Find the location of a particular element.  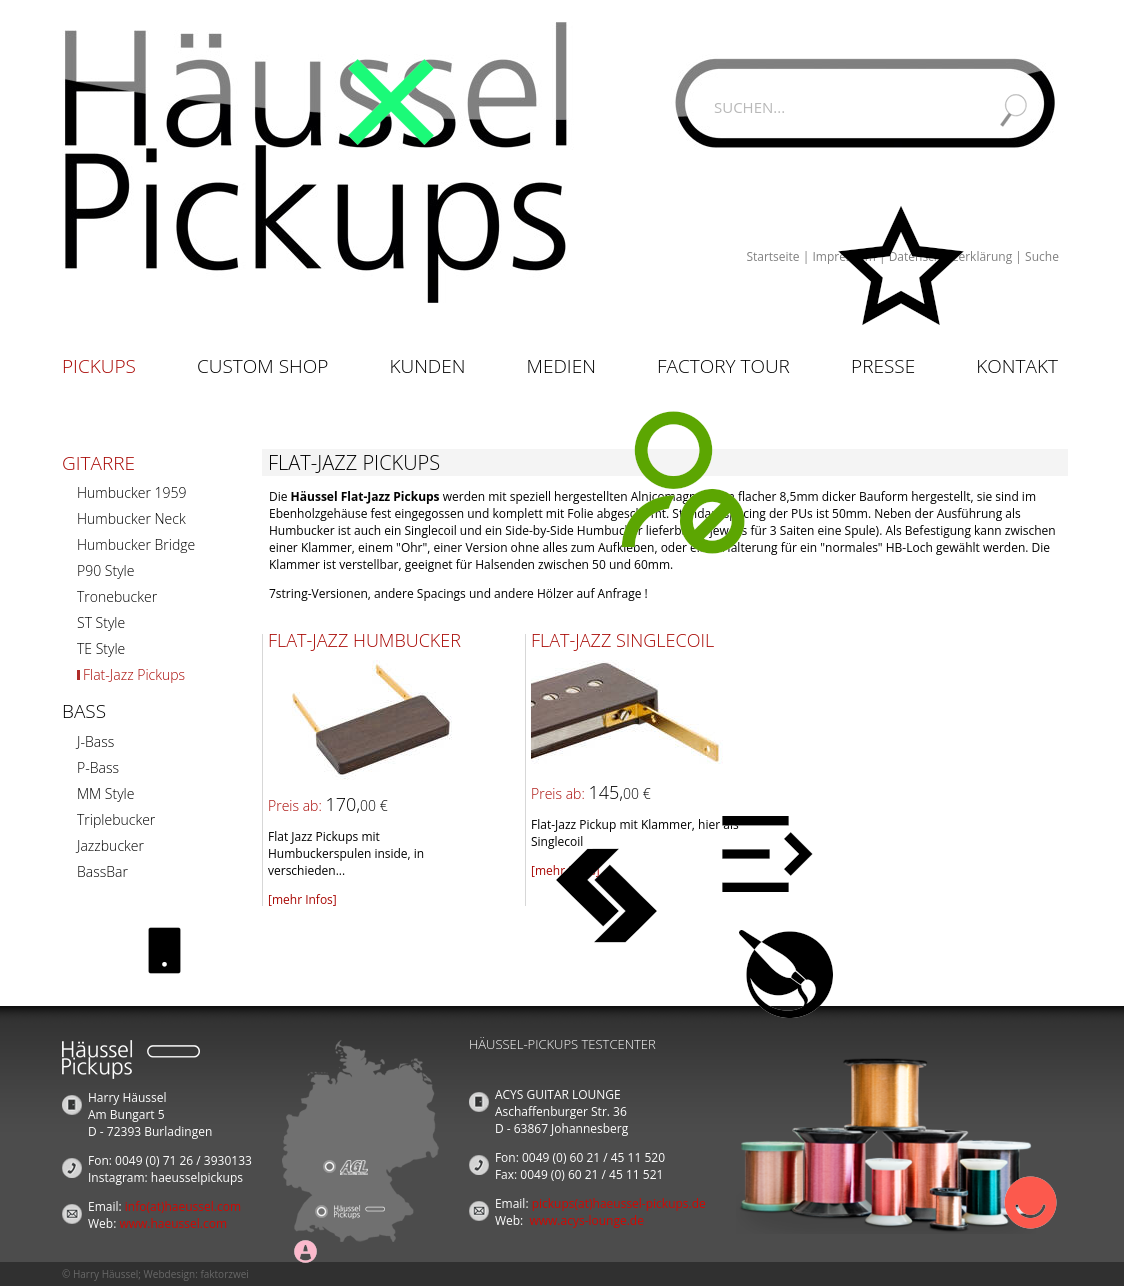

visit ello social network is located at coordinates (1030, 1202).